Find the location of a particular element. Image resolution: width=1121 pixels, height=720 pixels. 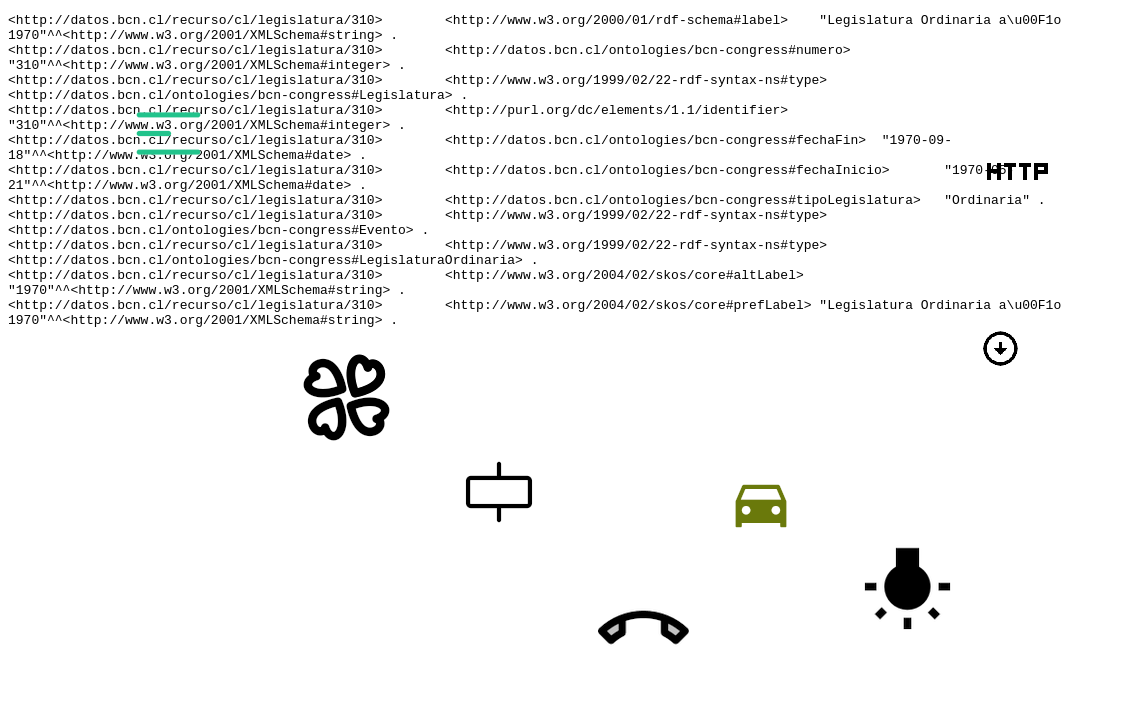

access vehicle or driving settings is located at coordinates (761, 506).